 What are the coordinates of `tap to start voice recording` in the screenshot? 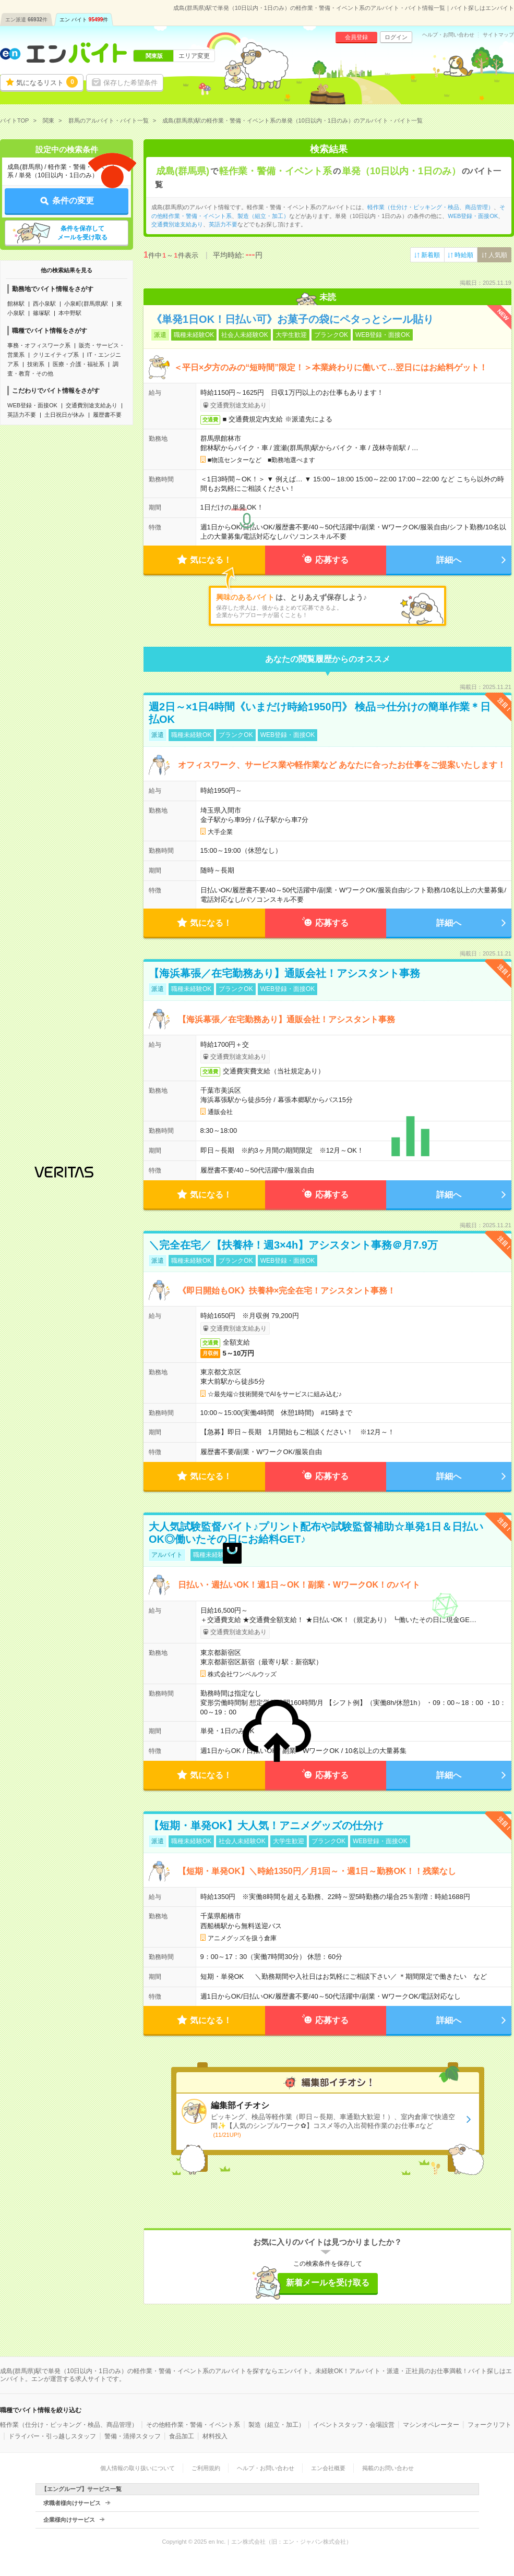 It's located at (247, 521).